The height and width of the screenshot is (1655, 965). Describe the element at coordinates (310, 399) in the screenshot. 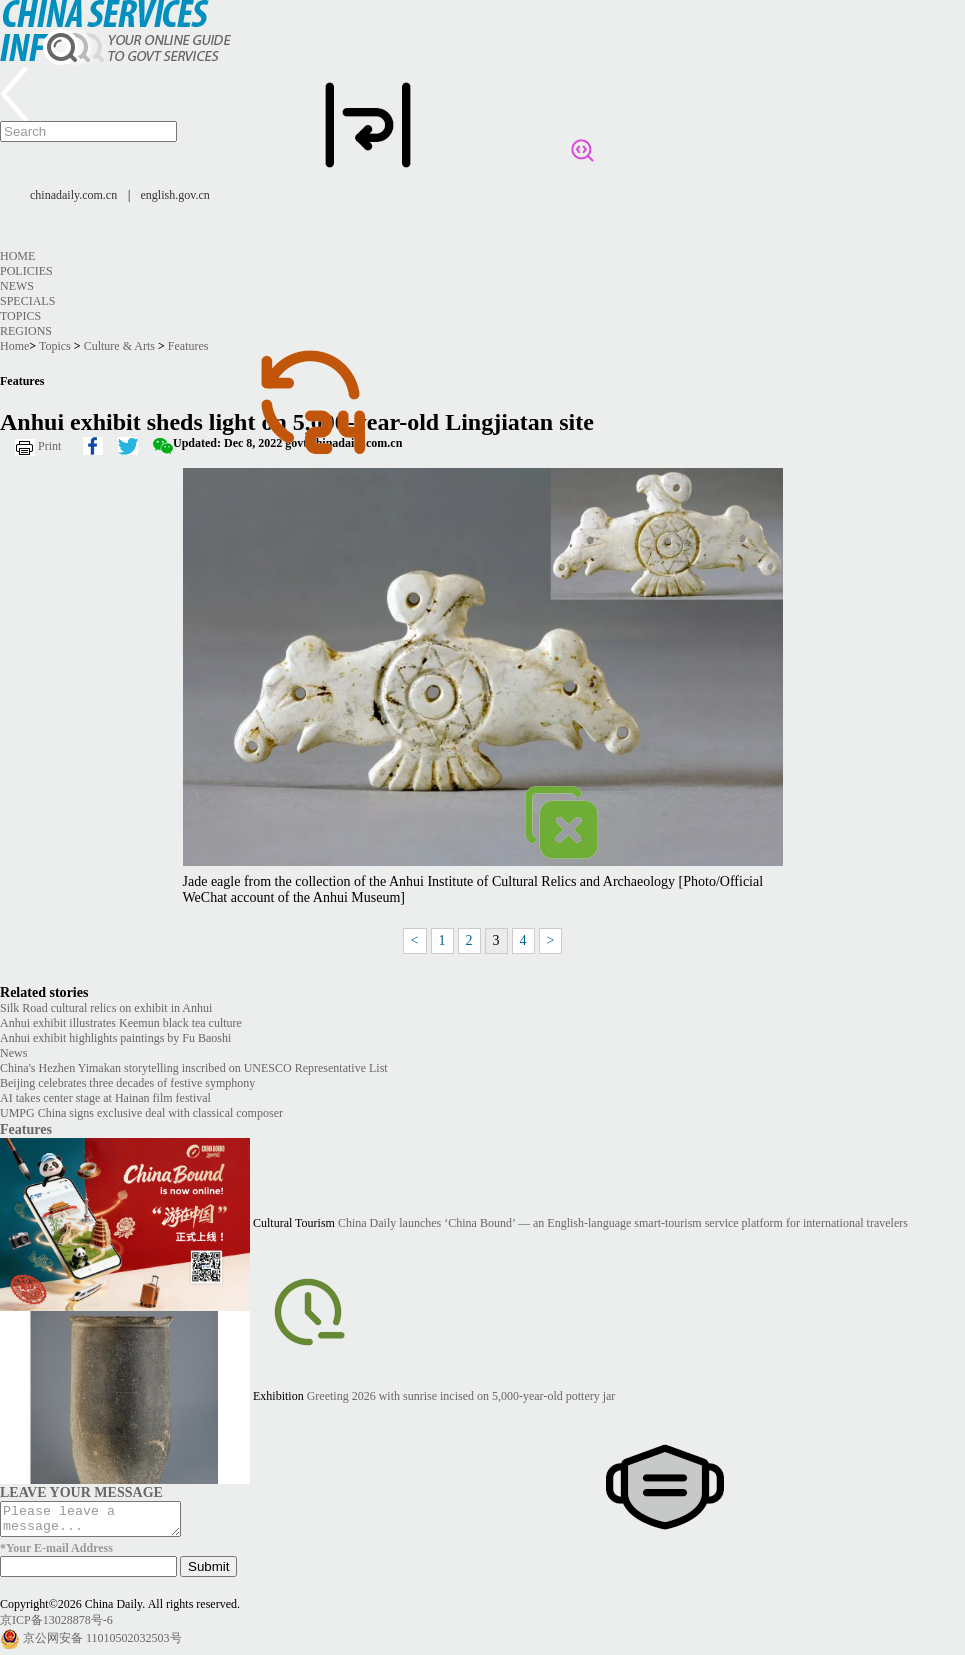

I see `indicates 24-hour availability or support` at that location.